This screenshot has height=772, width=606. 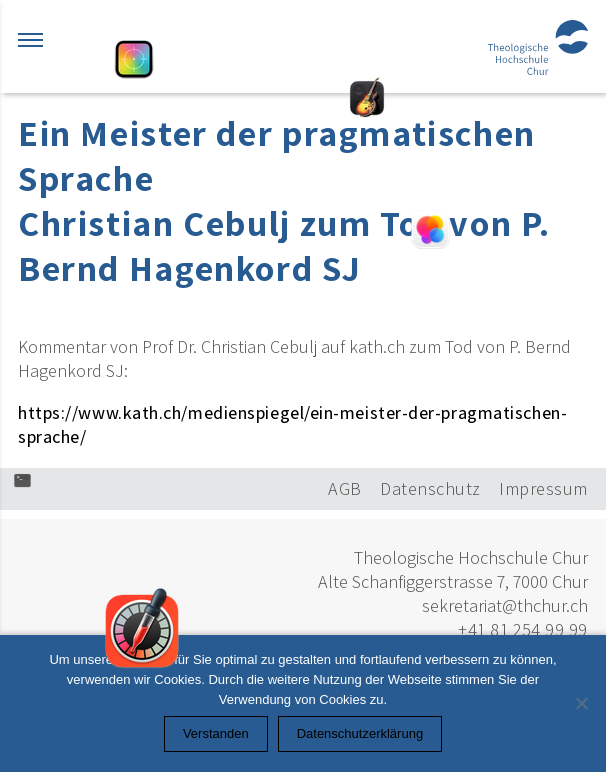 I want to click on open ProDisplay Calibrator app, so click(x=134, y=59).